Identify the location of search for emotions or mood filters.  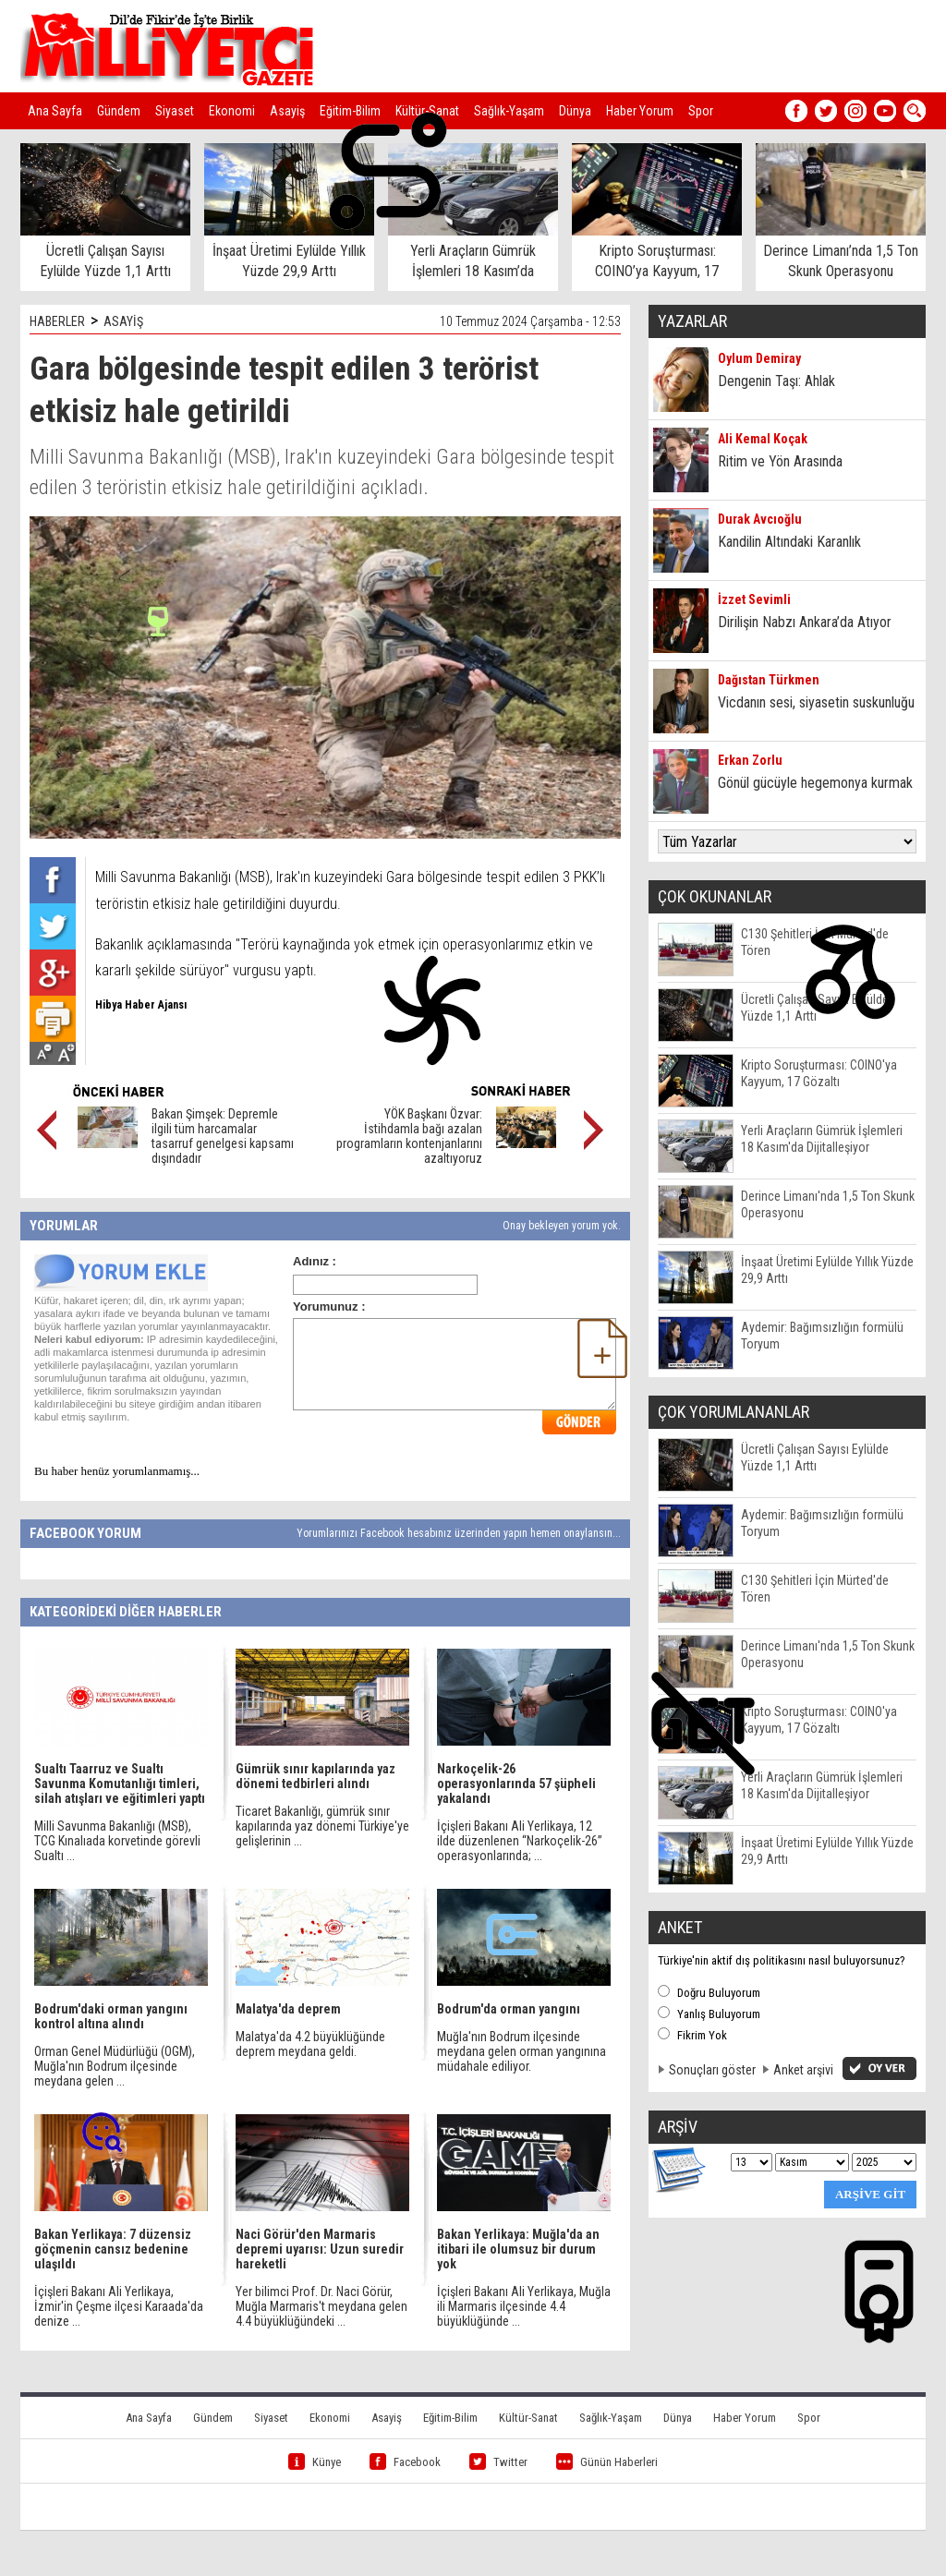
(101, 2131).